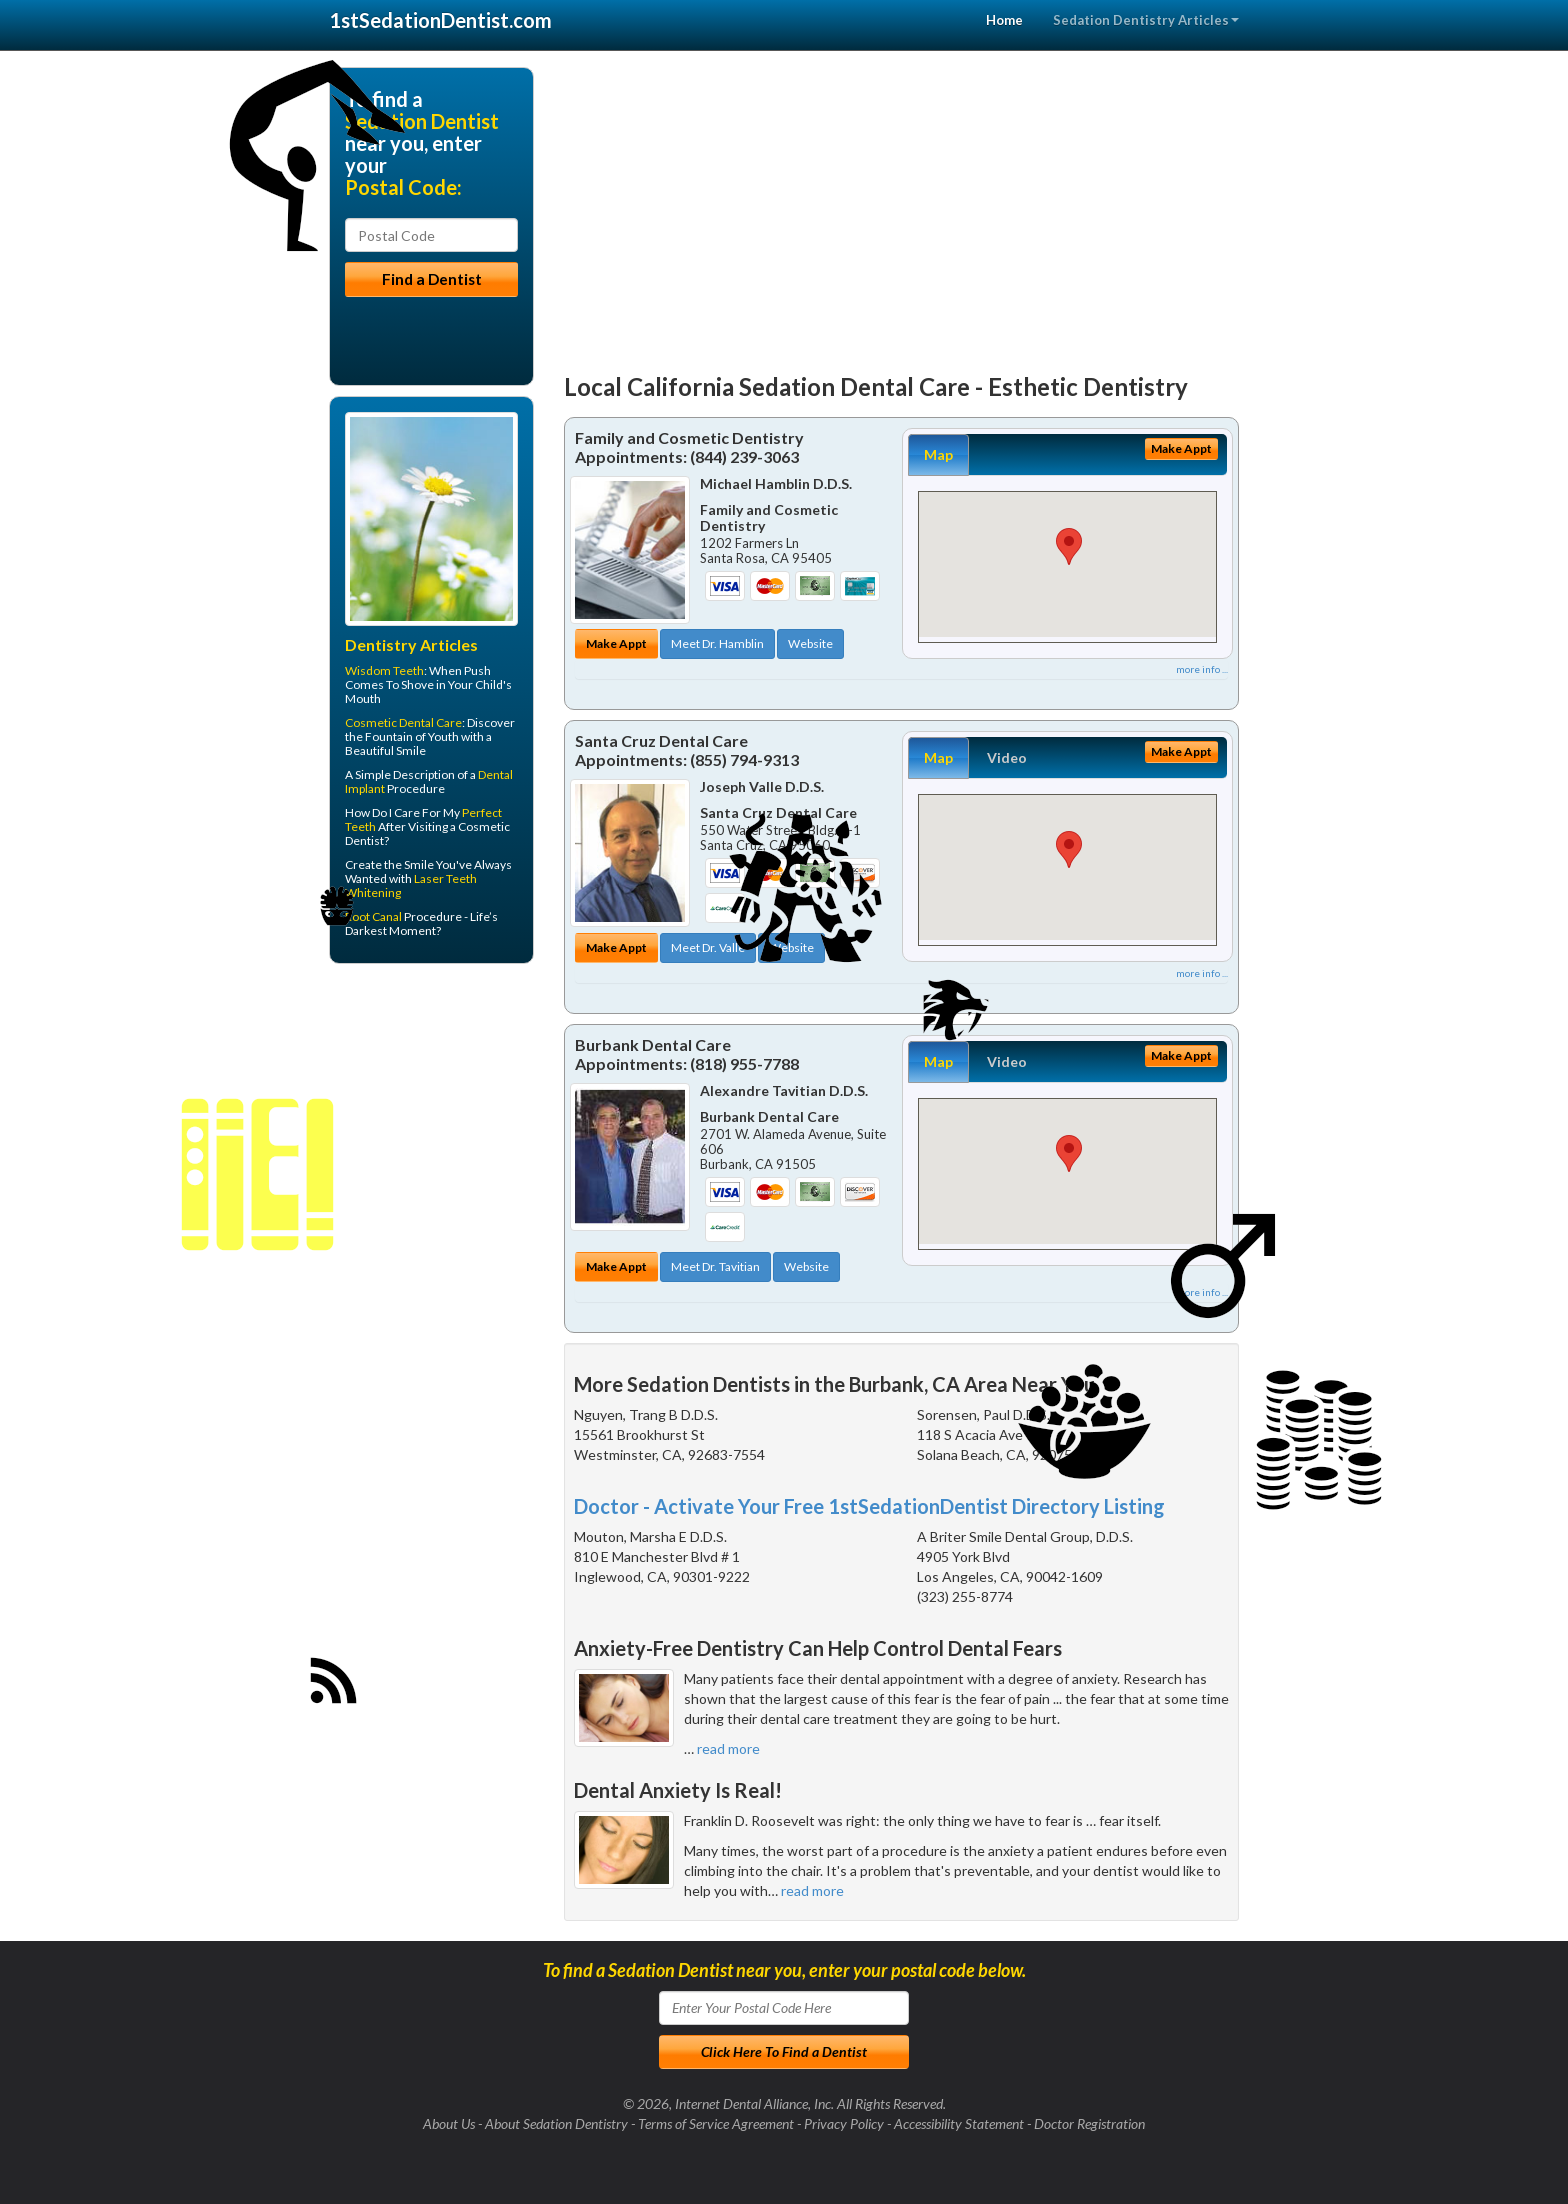 The height and width of the screenshot is (2204, 1568). What do you see at coordinates (805, 887) in the screenshot?
I see `select shambling mound creature or enemy type` at bounding box center [805, 887].